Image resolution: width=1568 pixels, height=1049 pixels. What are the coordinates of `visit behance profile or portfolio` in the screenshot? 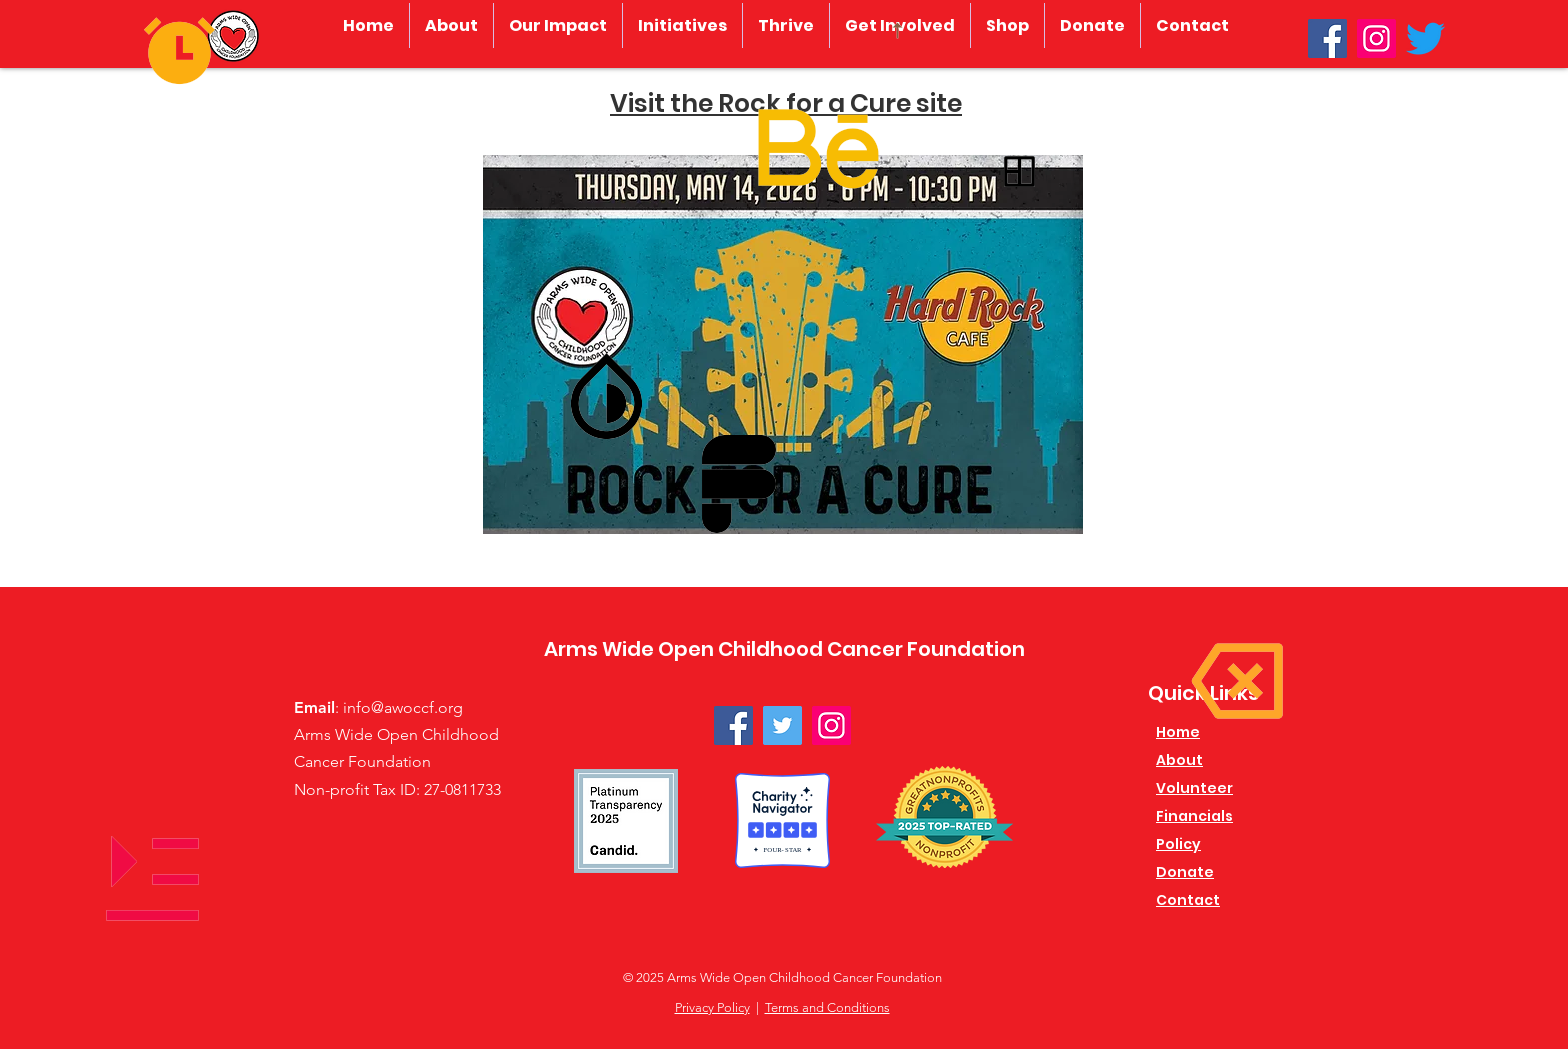 It's located at (818, 147).